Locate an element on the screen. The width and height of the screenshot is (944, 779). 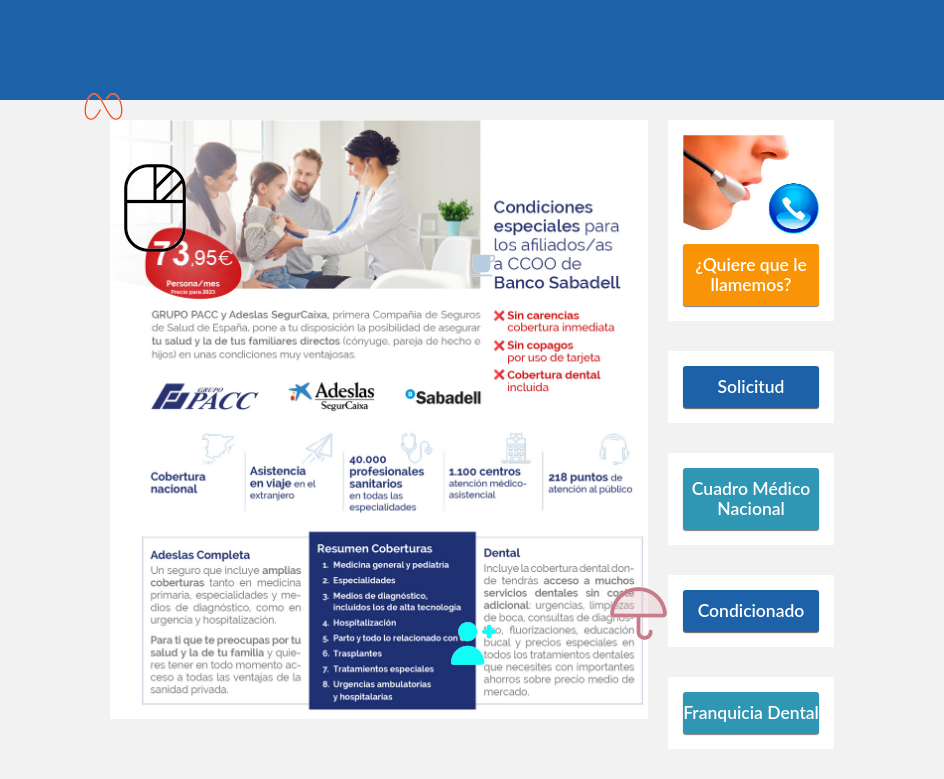
Meta company logo is located at coordinates (103, 106).